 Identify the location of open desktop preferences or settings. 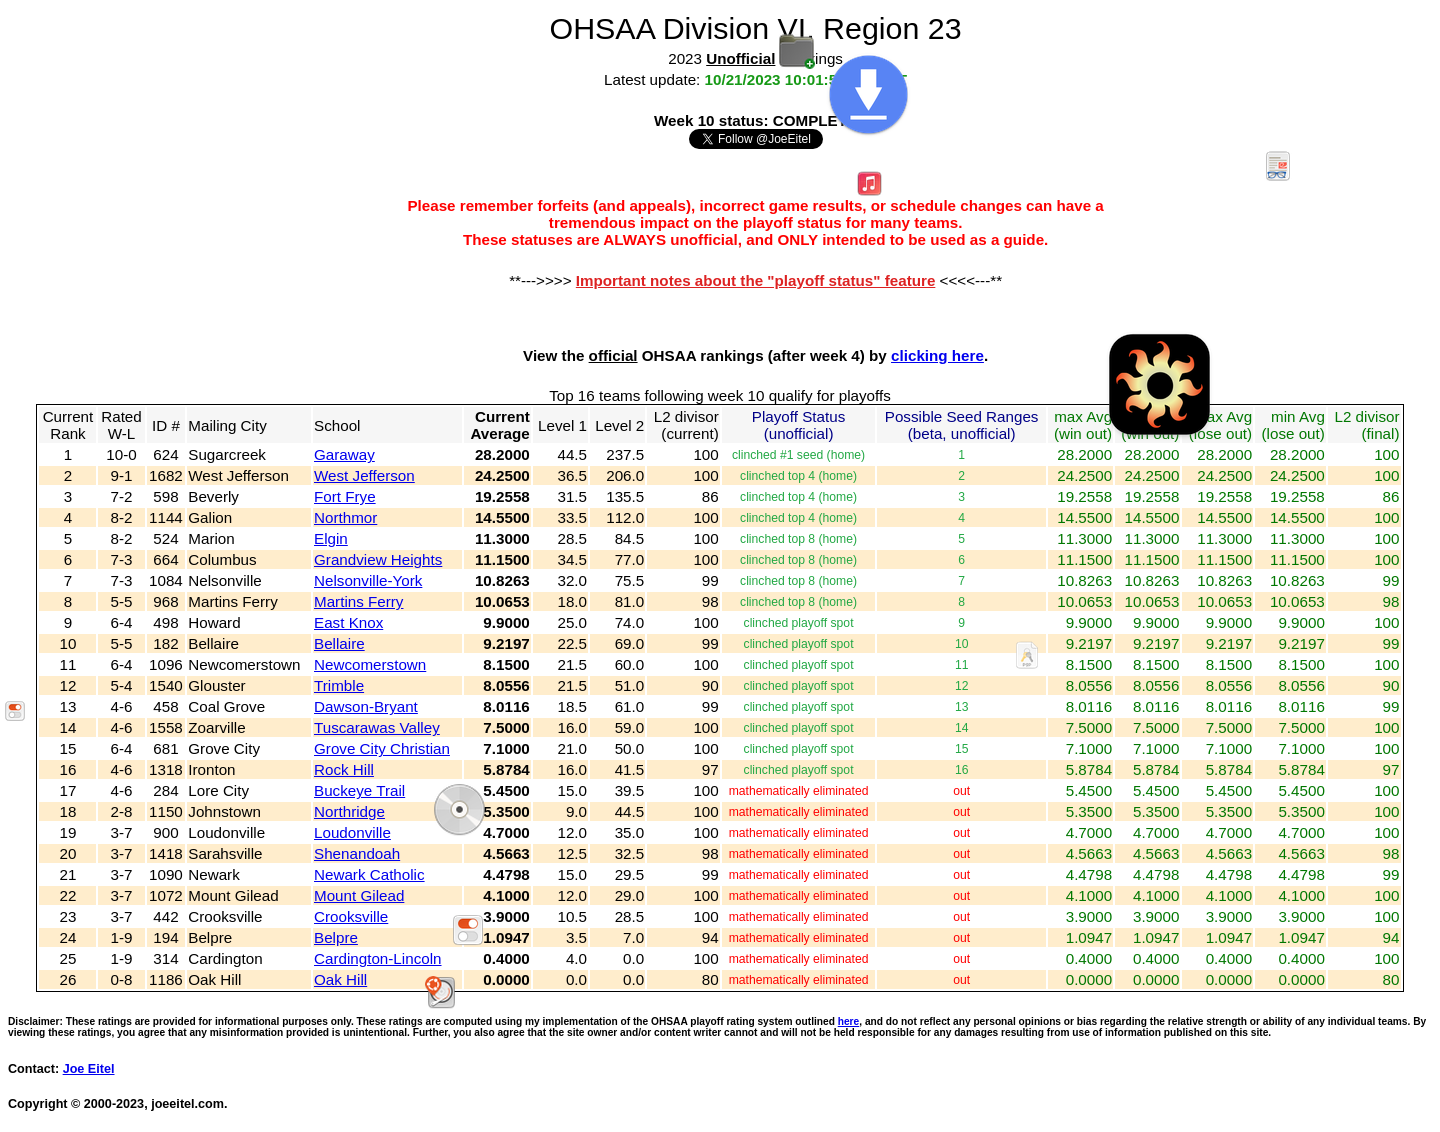
(15, 711).